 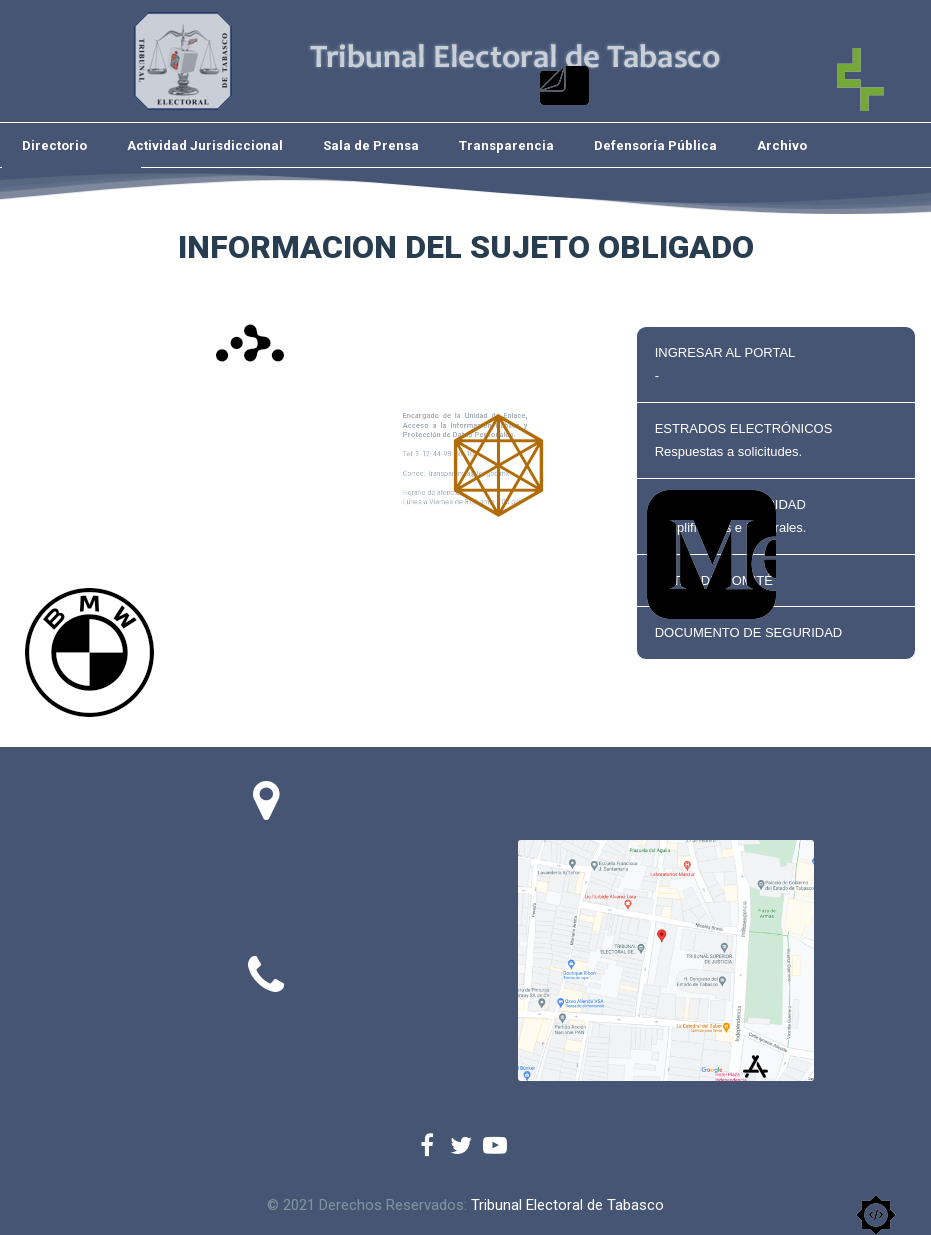 I want to click on react router library logo, so click(x=250, y=343).